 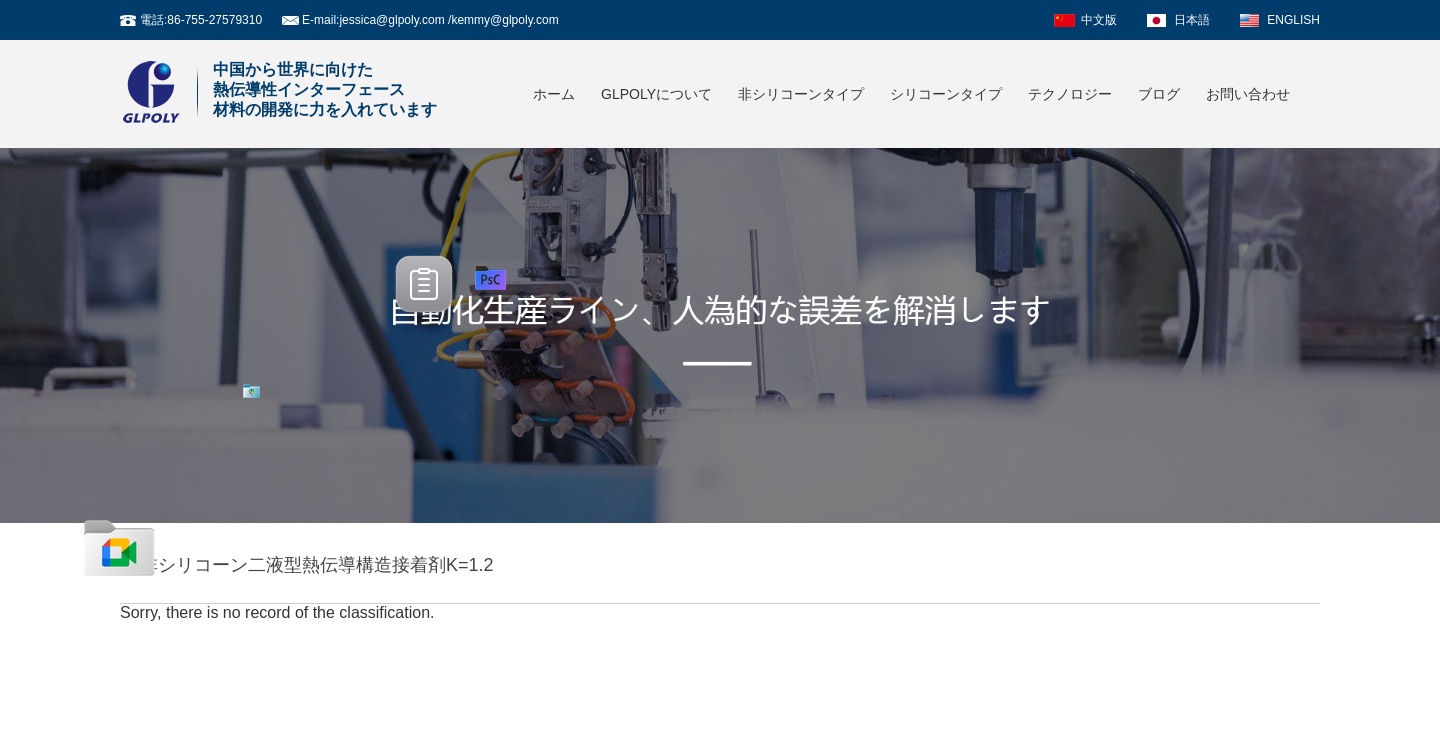 I want to click on open folder containing Google Meet files, so click(x=119, y=550).